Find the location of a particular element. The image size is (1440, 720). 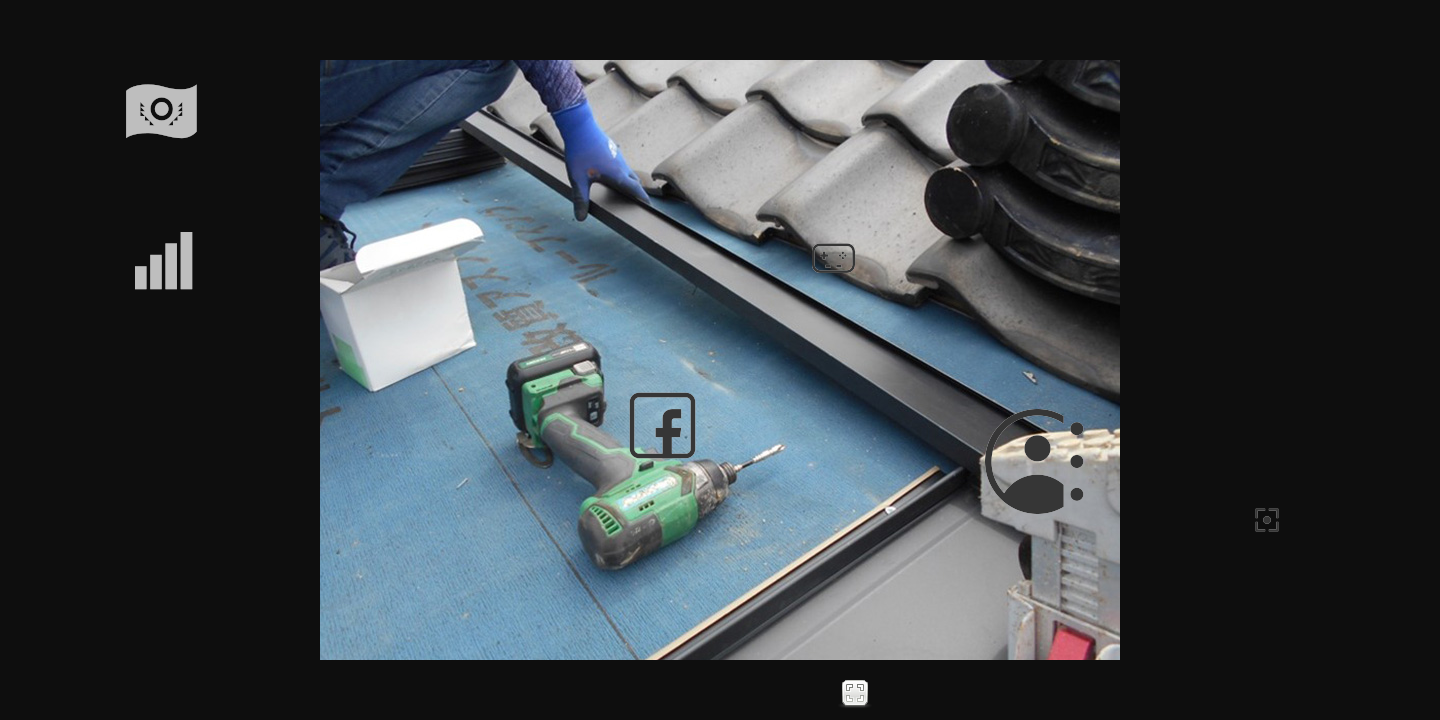

connect your Facebook account is located at coordinates (662, 425).